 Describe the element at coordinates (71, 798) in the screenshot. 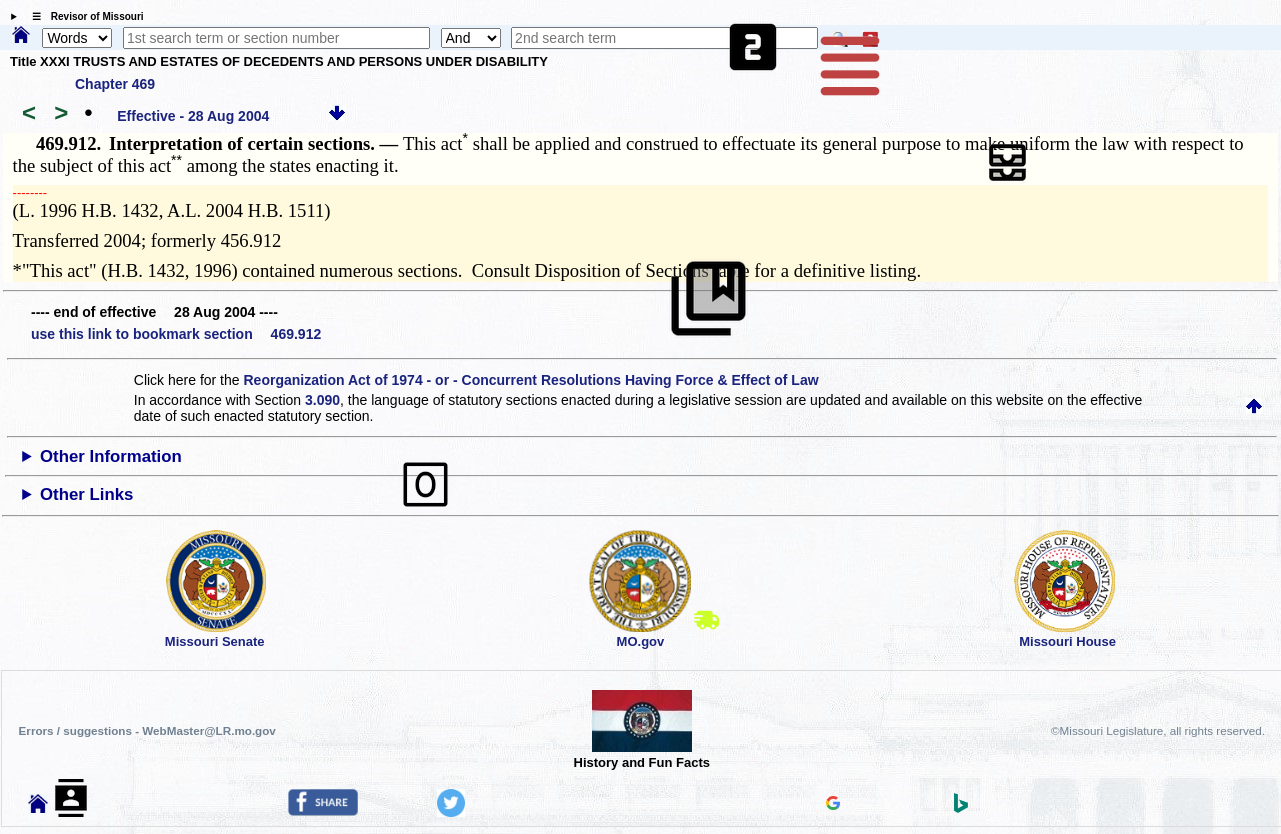

I see `access your contacts list` at that location.